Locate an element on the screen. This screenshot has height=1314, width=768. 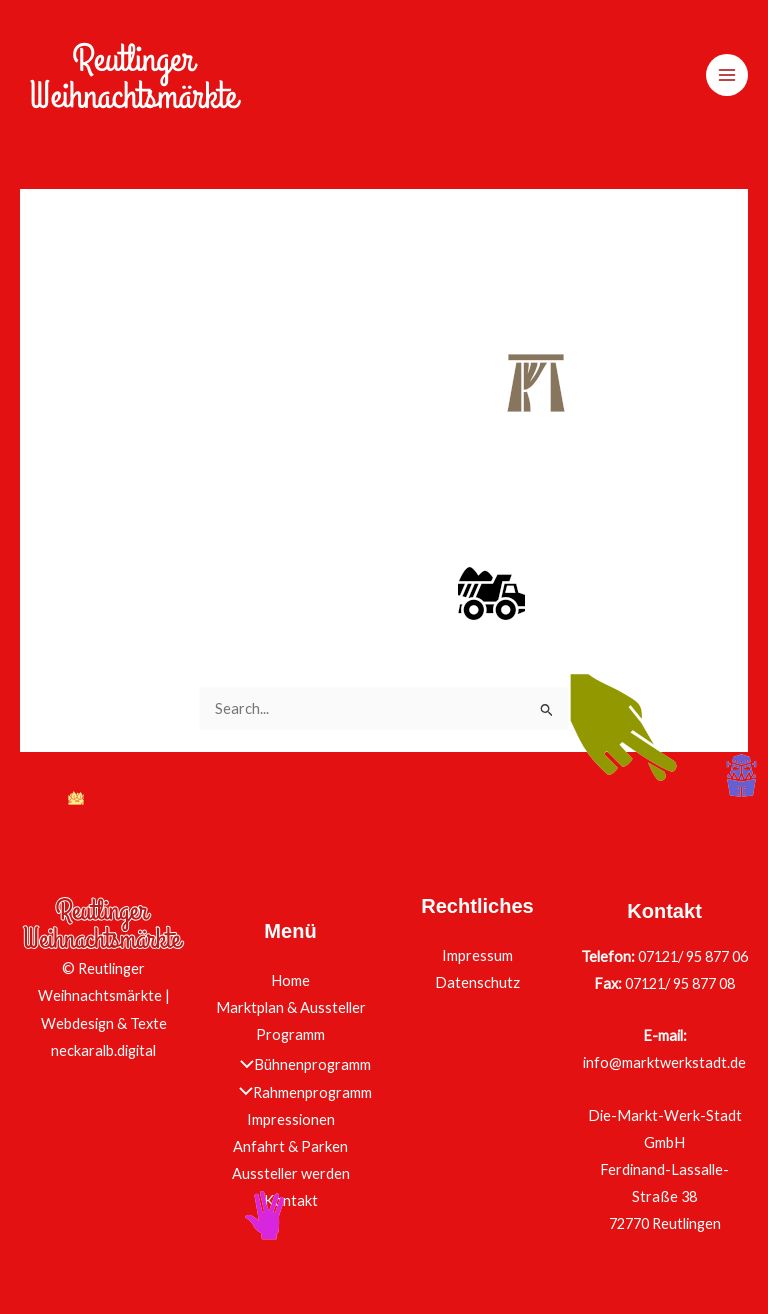
select metal golem character or unit is located at coordinates (741, 775).